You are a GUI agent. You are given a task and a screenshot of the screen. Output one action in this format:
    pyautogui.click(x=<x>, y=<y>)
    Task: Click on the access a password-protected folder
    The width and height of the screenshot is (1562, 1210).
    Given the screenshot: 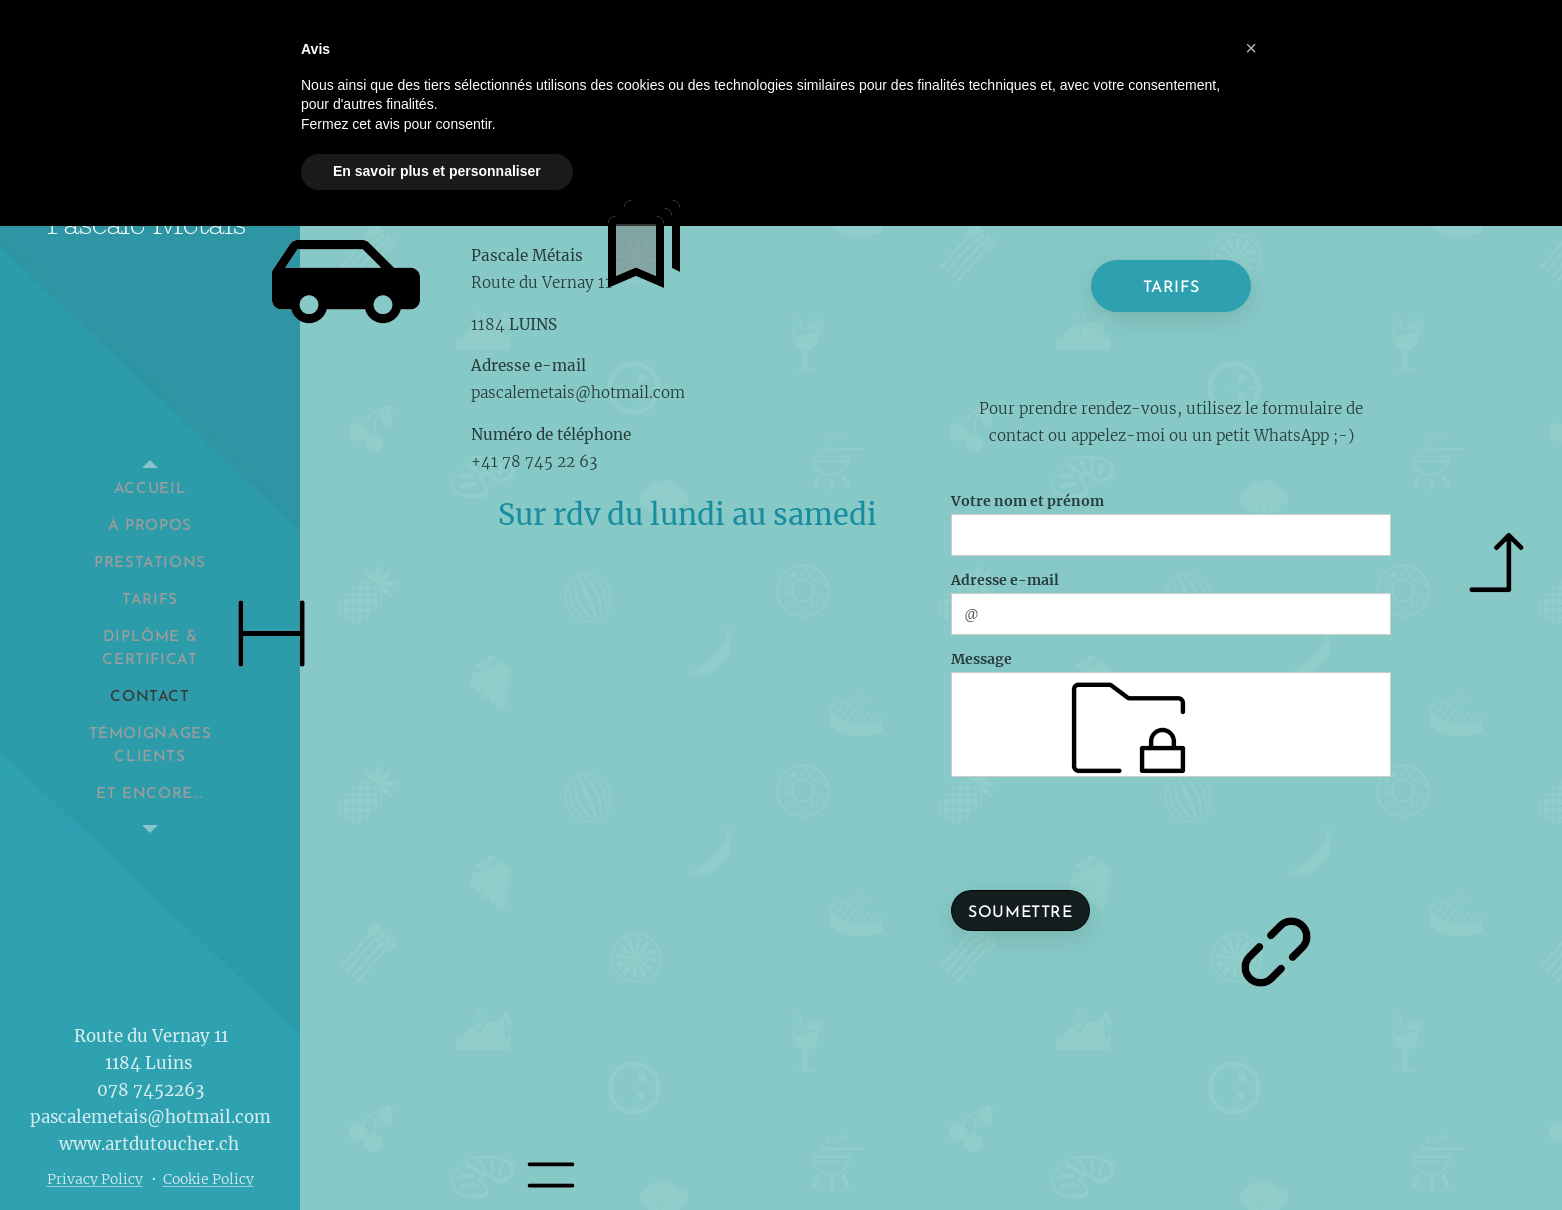 What is the action you would take?
    pyautogui.click(x=1128, y=725)
    